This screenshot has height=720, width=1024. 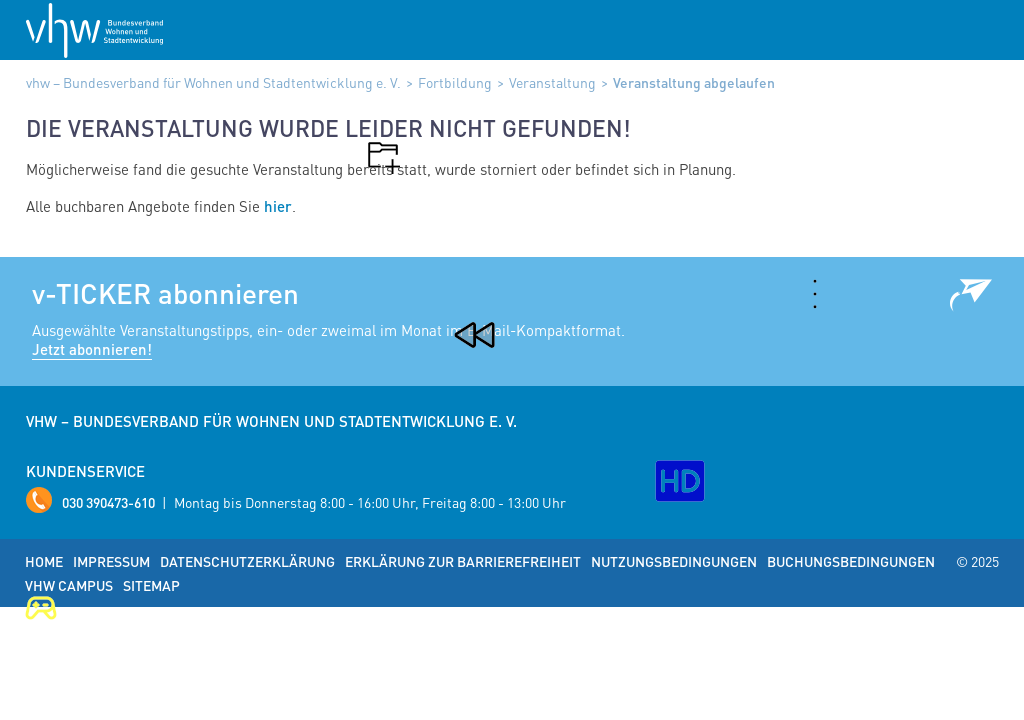 What do you see at coordinates (383, 157) in the screenshot?
I see `create a new folder` at bounding box center [383, 157].